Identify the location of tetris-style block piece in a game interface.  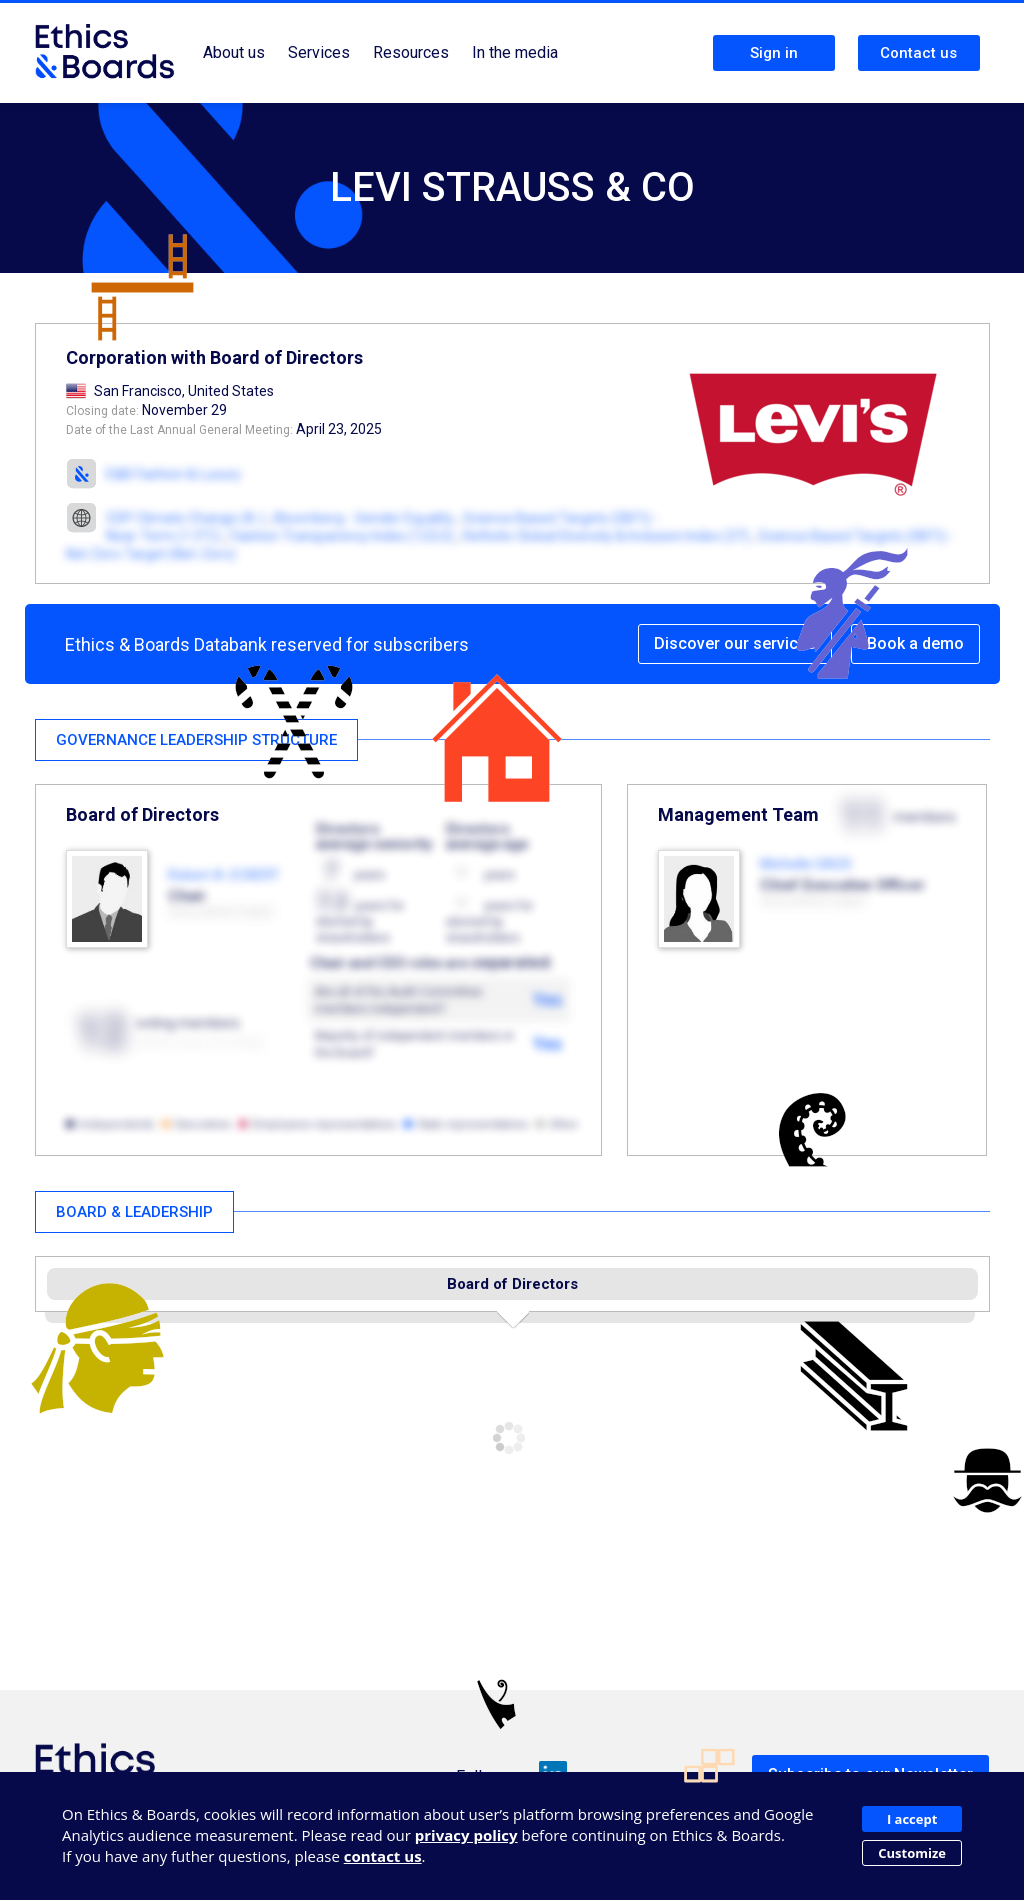
(709, 1765).